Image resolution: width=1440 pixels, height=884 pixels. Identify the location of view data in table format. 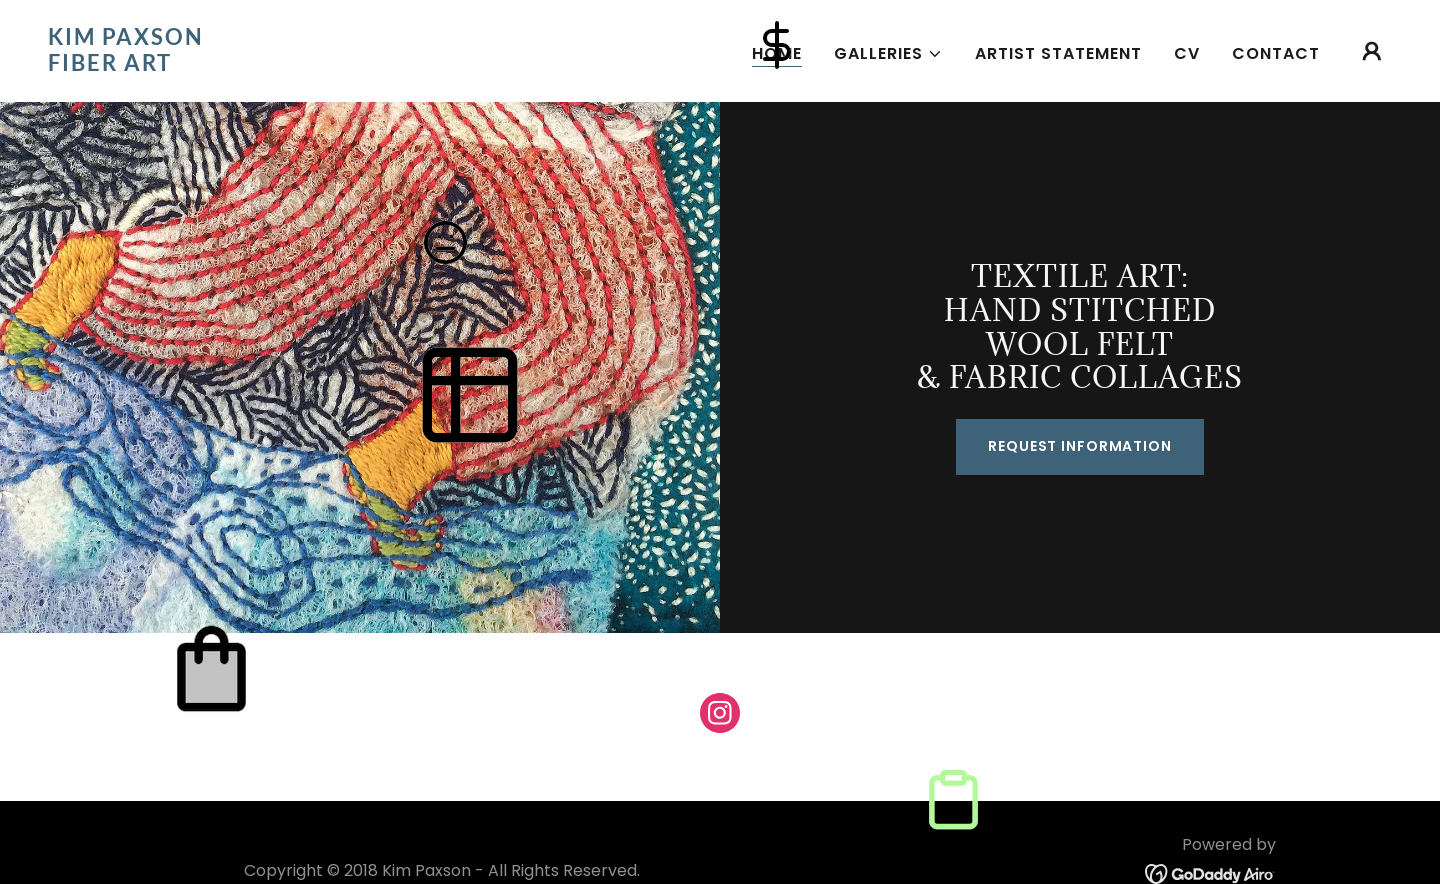
(470, 395).